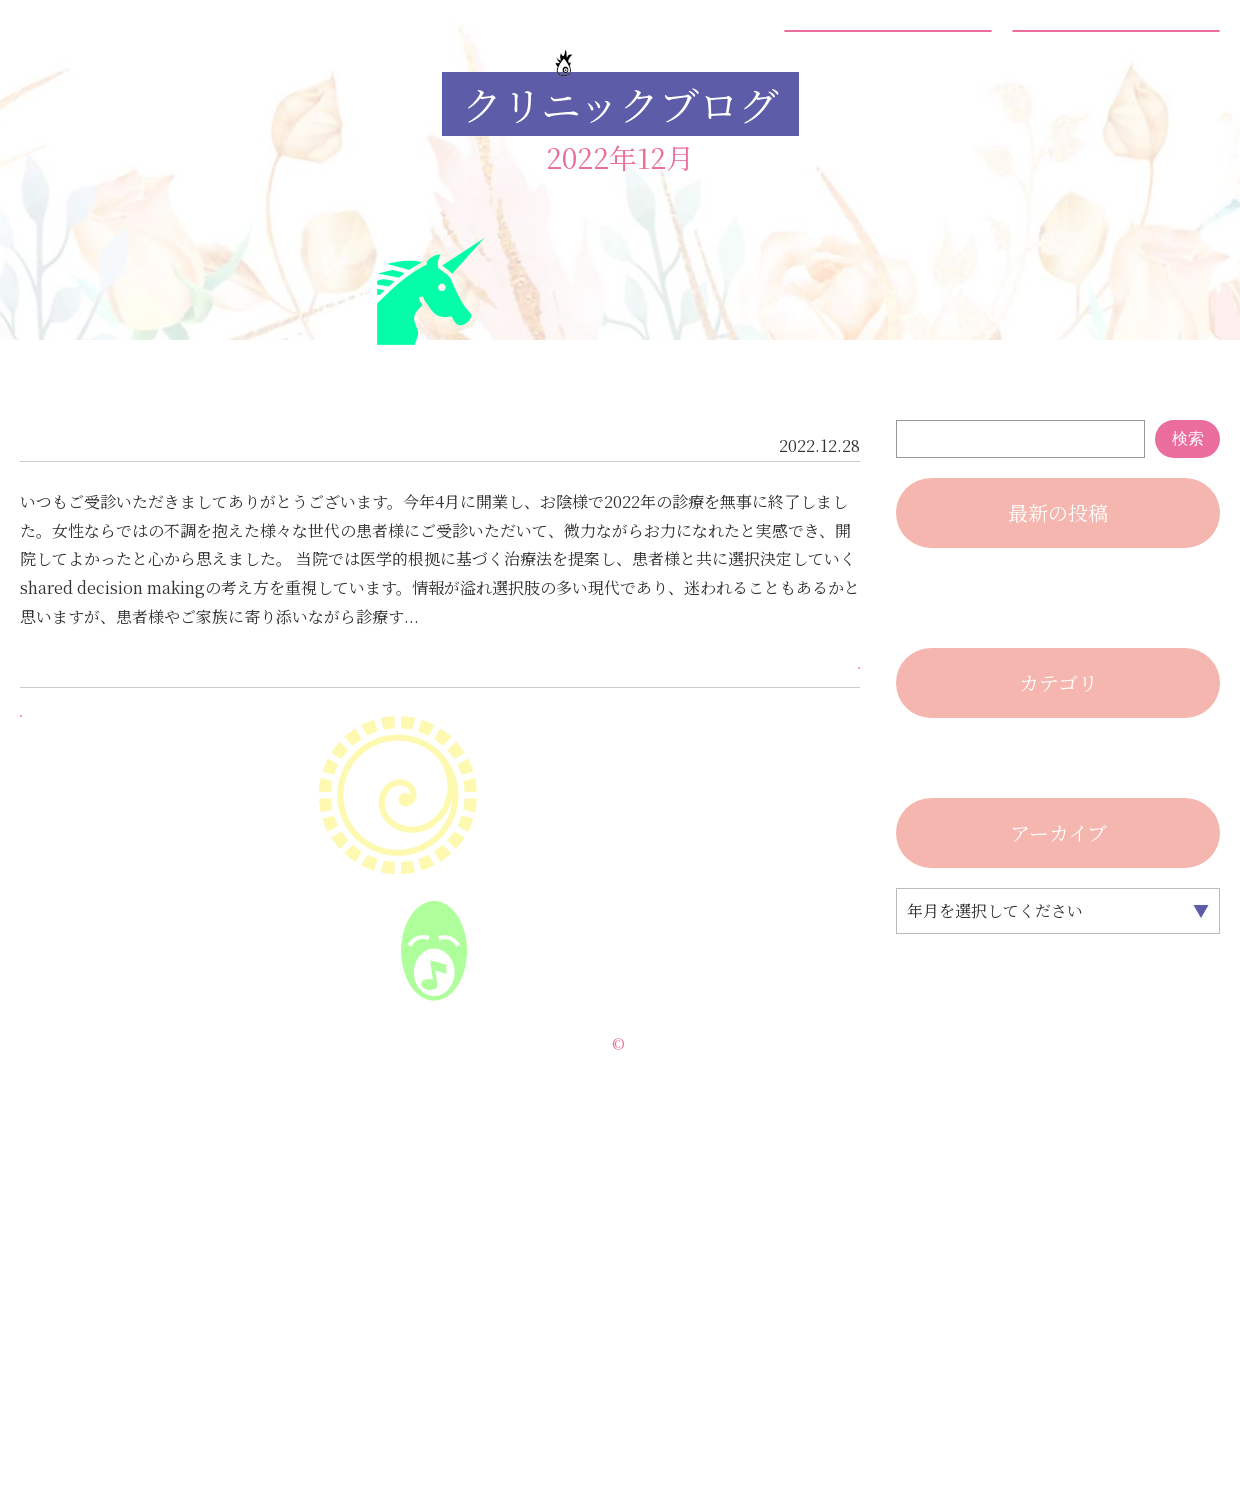 The image size is (1240, 1500). What do you see at coordinates (431, 291) in the screenshot?
I see `access fantasy or mythical creature content` at bounding box center [431, 291].